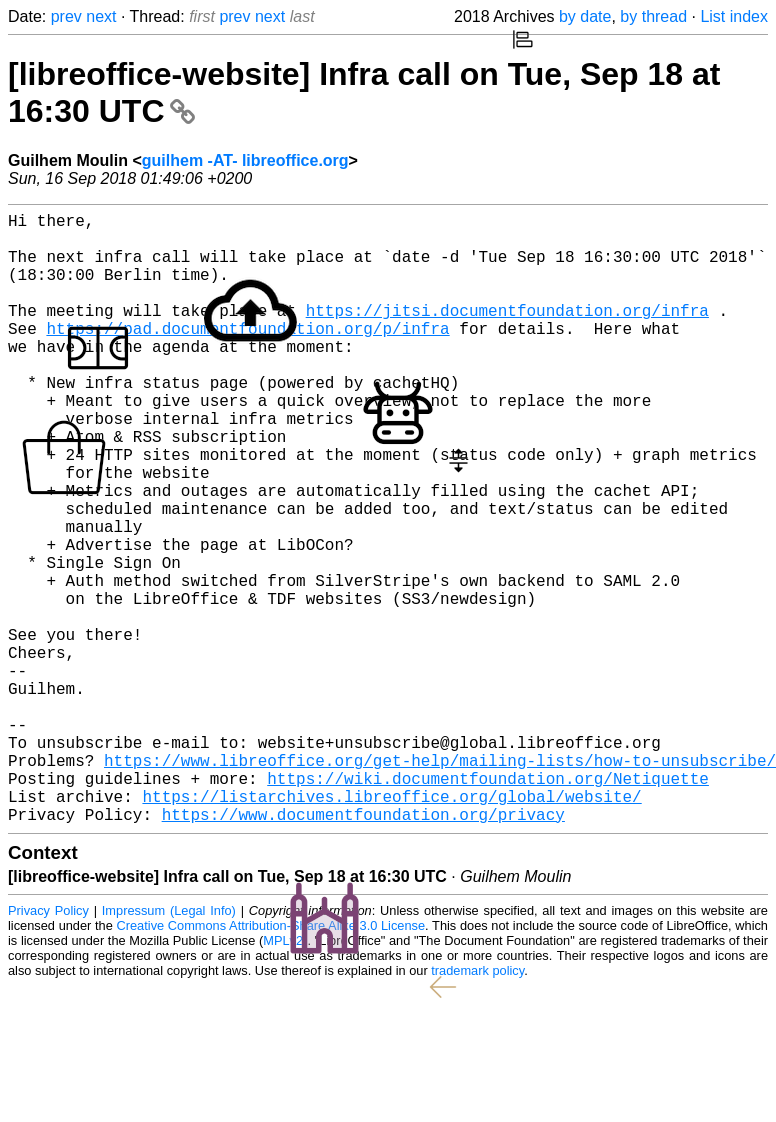 The height and width of the screenshot is (1122, 776). Describe the element at coordinates (64, 462) in the screenshot. I see `view your shopping bag` at that location.